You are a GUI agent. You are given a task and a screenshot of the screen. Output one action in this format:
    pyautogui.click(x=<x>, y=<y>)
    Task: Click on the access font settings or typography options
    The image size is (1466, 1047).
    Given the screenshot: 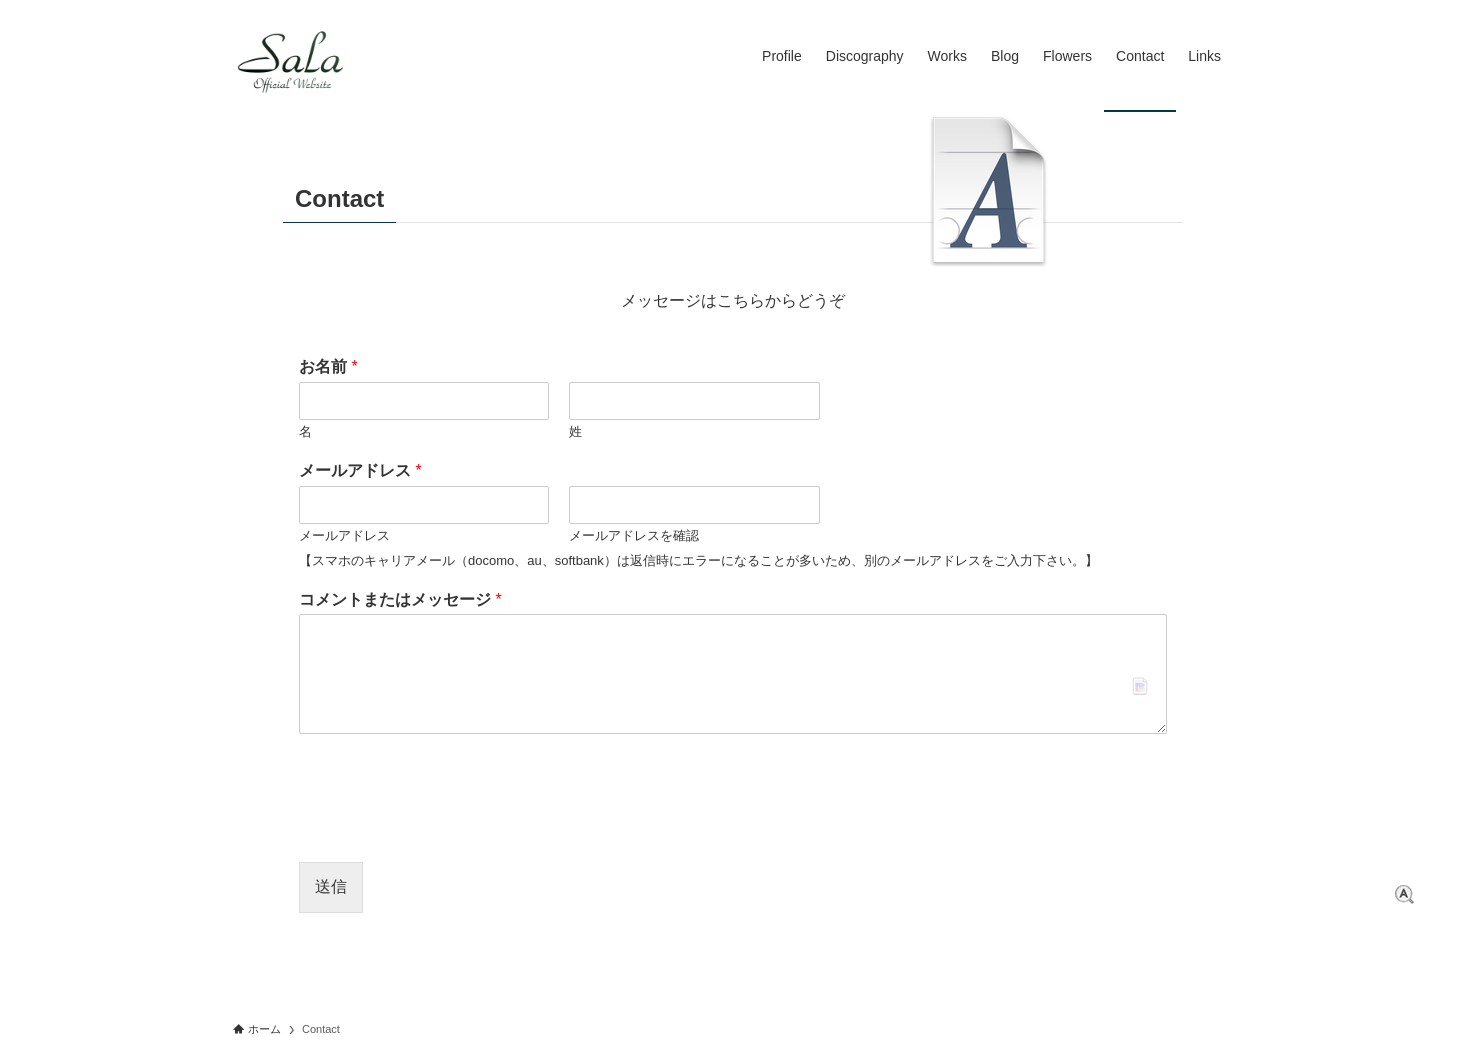 What is the action you would take?
    pyautogui.click(x=988, y=193)
    